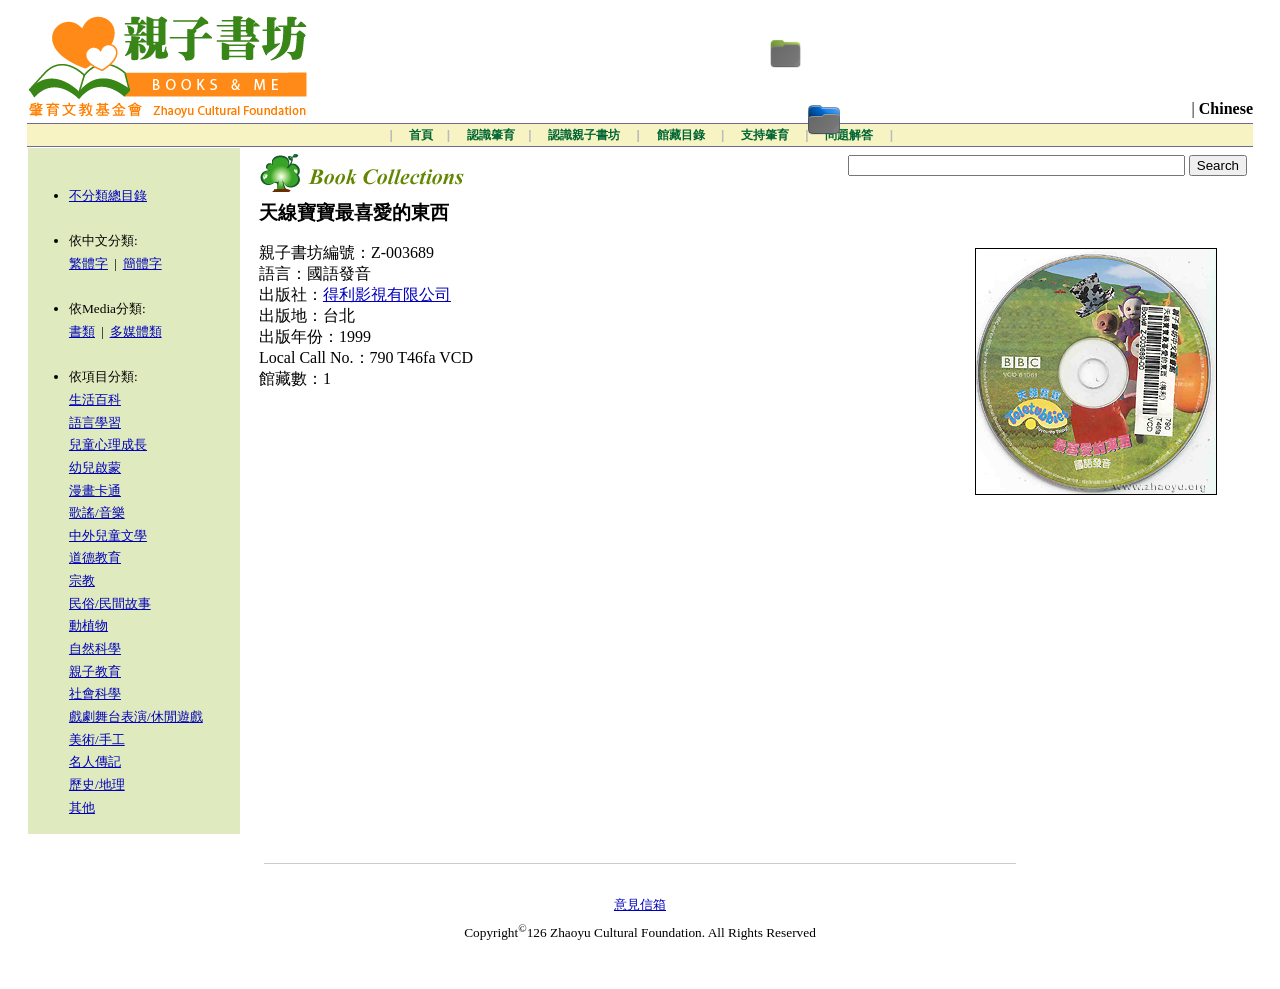 The image size is (1280, 989). What do you see at coordinates (824, 119) in the screenshot?
I see `indicates an open or expanded folder` at bounding box center [824, 119].